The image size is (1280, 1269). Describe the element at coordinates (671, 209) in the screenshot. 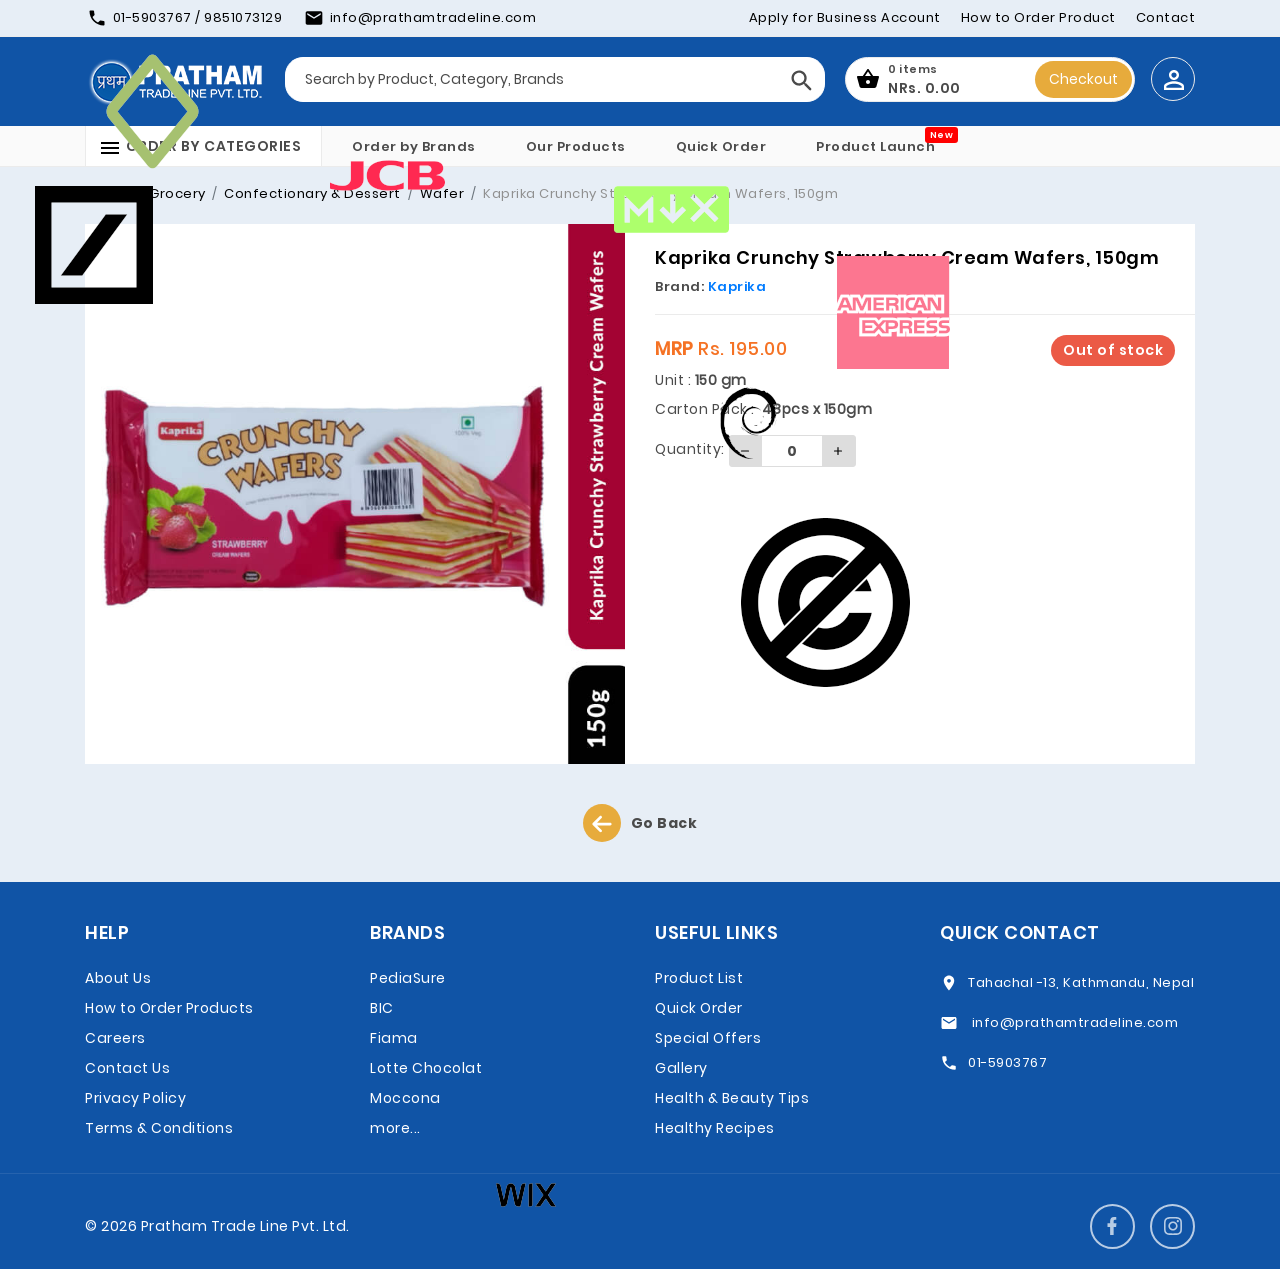

I see `MDX file format or project indicator` at that location.